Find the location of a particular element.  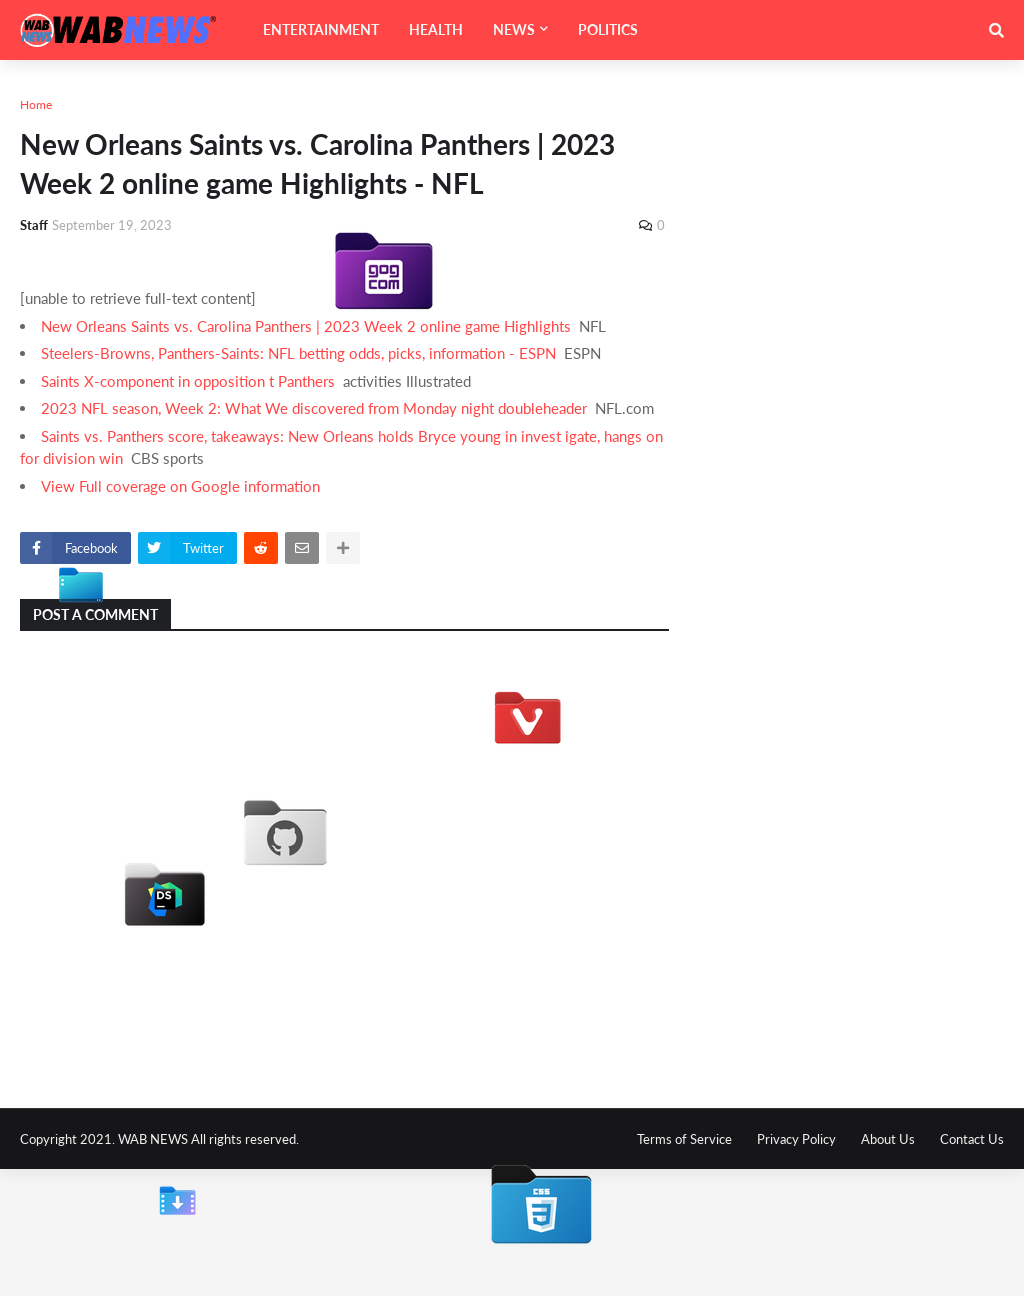

open your GOG games folder is located at coordinates (383, 273).